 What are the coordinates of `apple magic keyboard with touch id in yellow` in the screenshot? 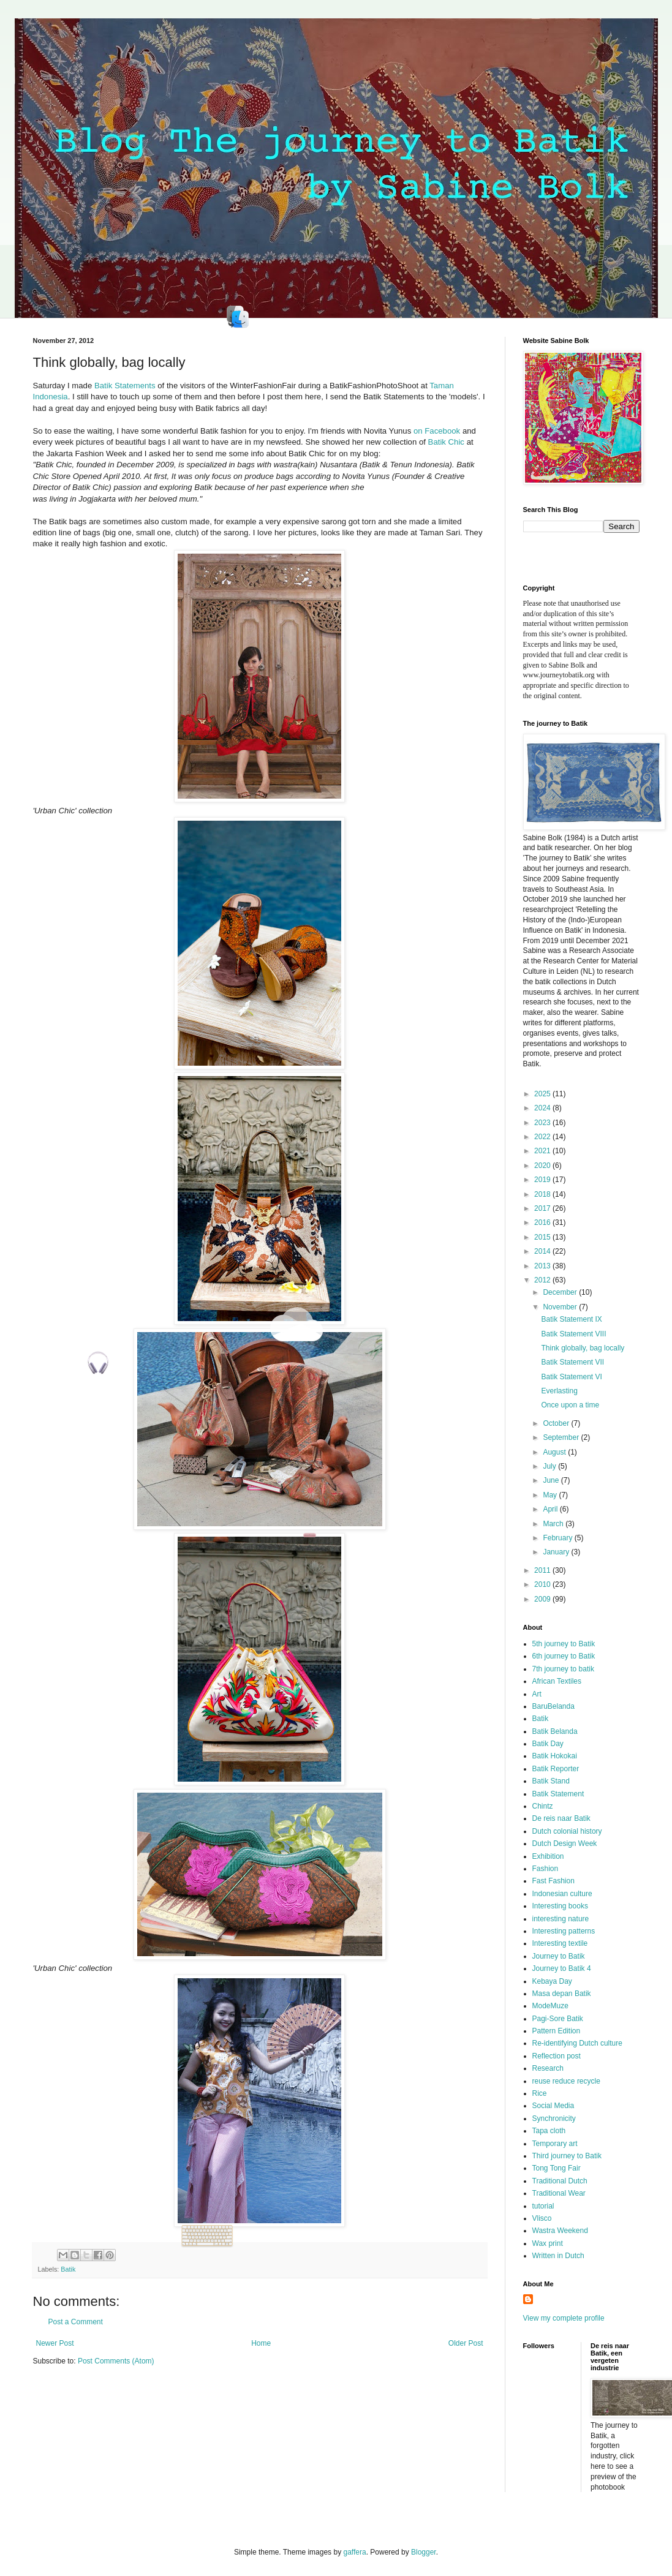 It's located at (207, 2235).